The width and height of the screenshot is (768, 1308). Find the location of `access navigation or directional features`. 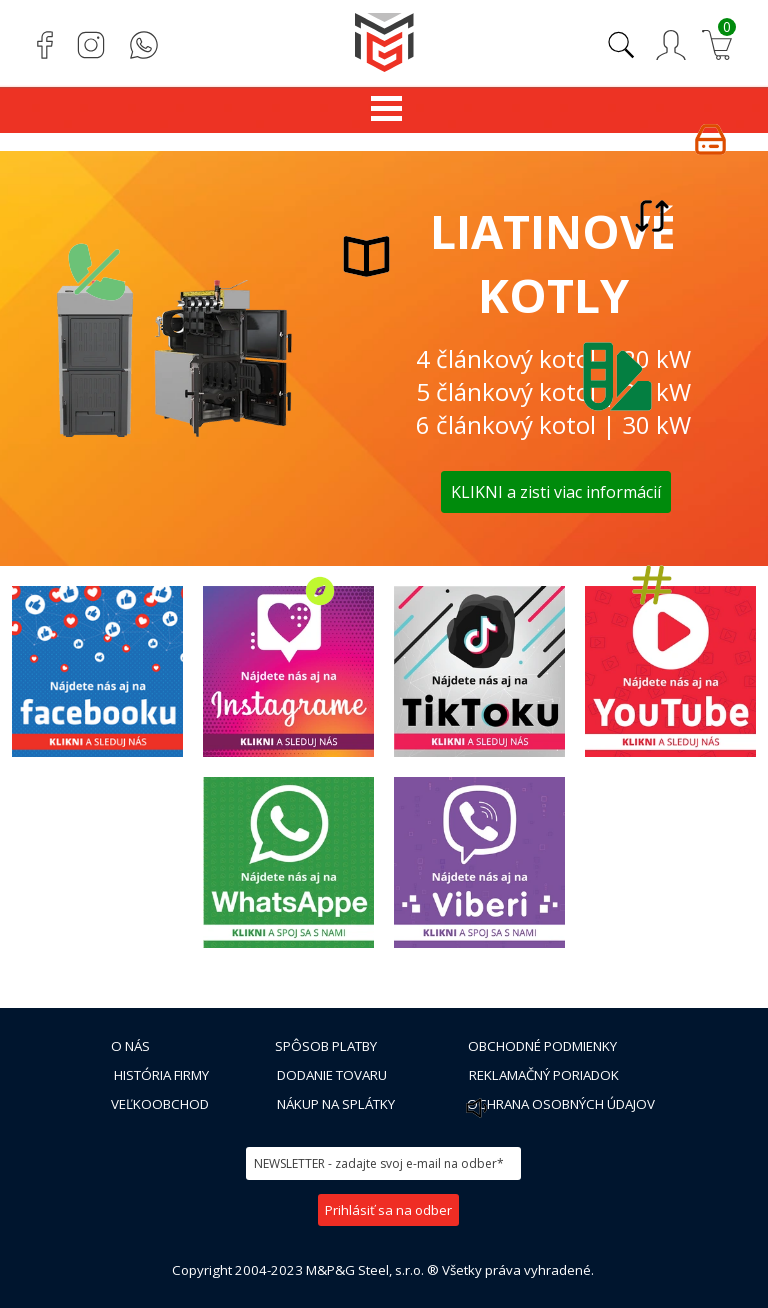

access navigation or directional features is located at coordinates (320, 591).